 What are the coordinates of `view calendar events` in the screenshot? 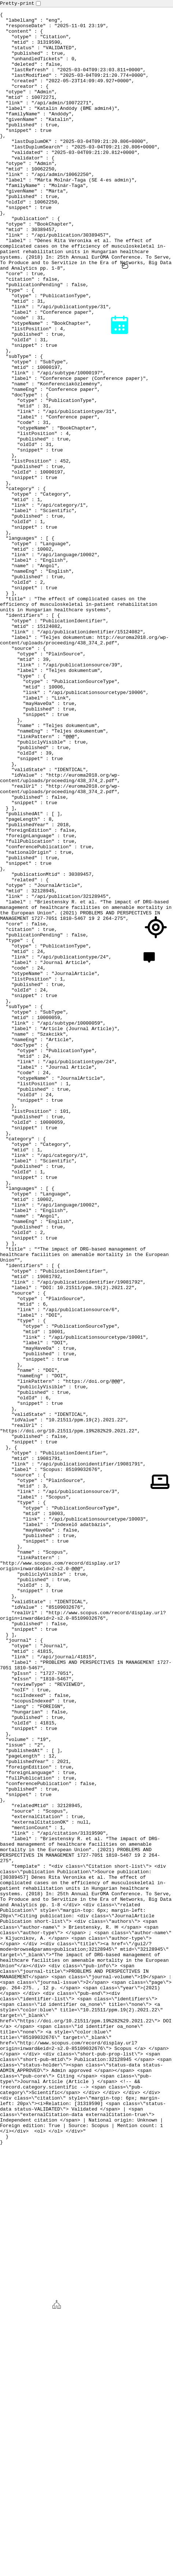 It's located at (119, 325).